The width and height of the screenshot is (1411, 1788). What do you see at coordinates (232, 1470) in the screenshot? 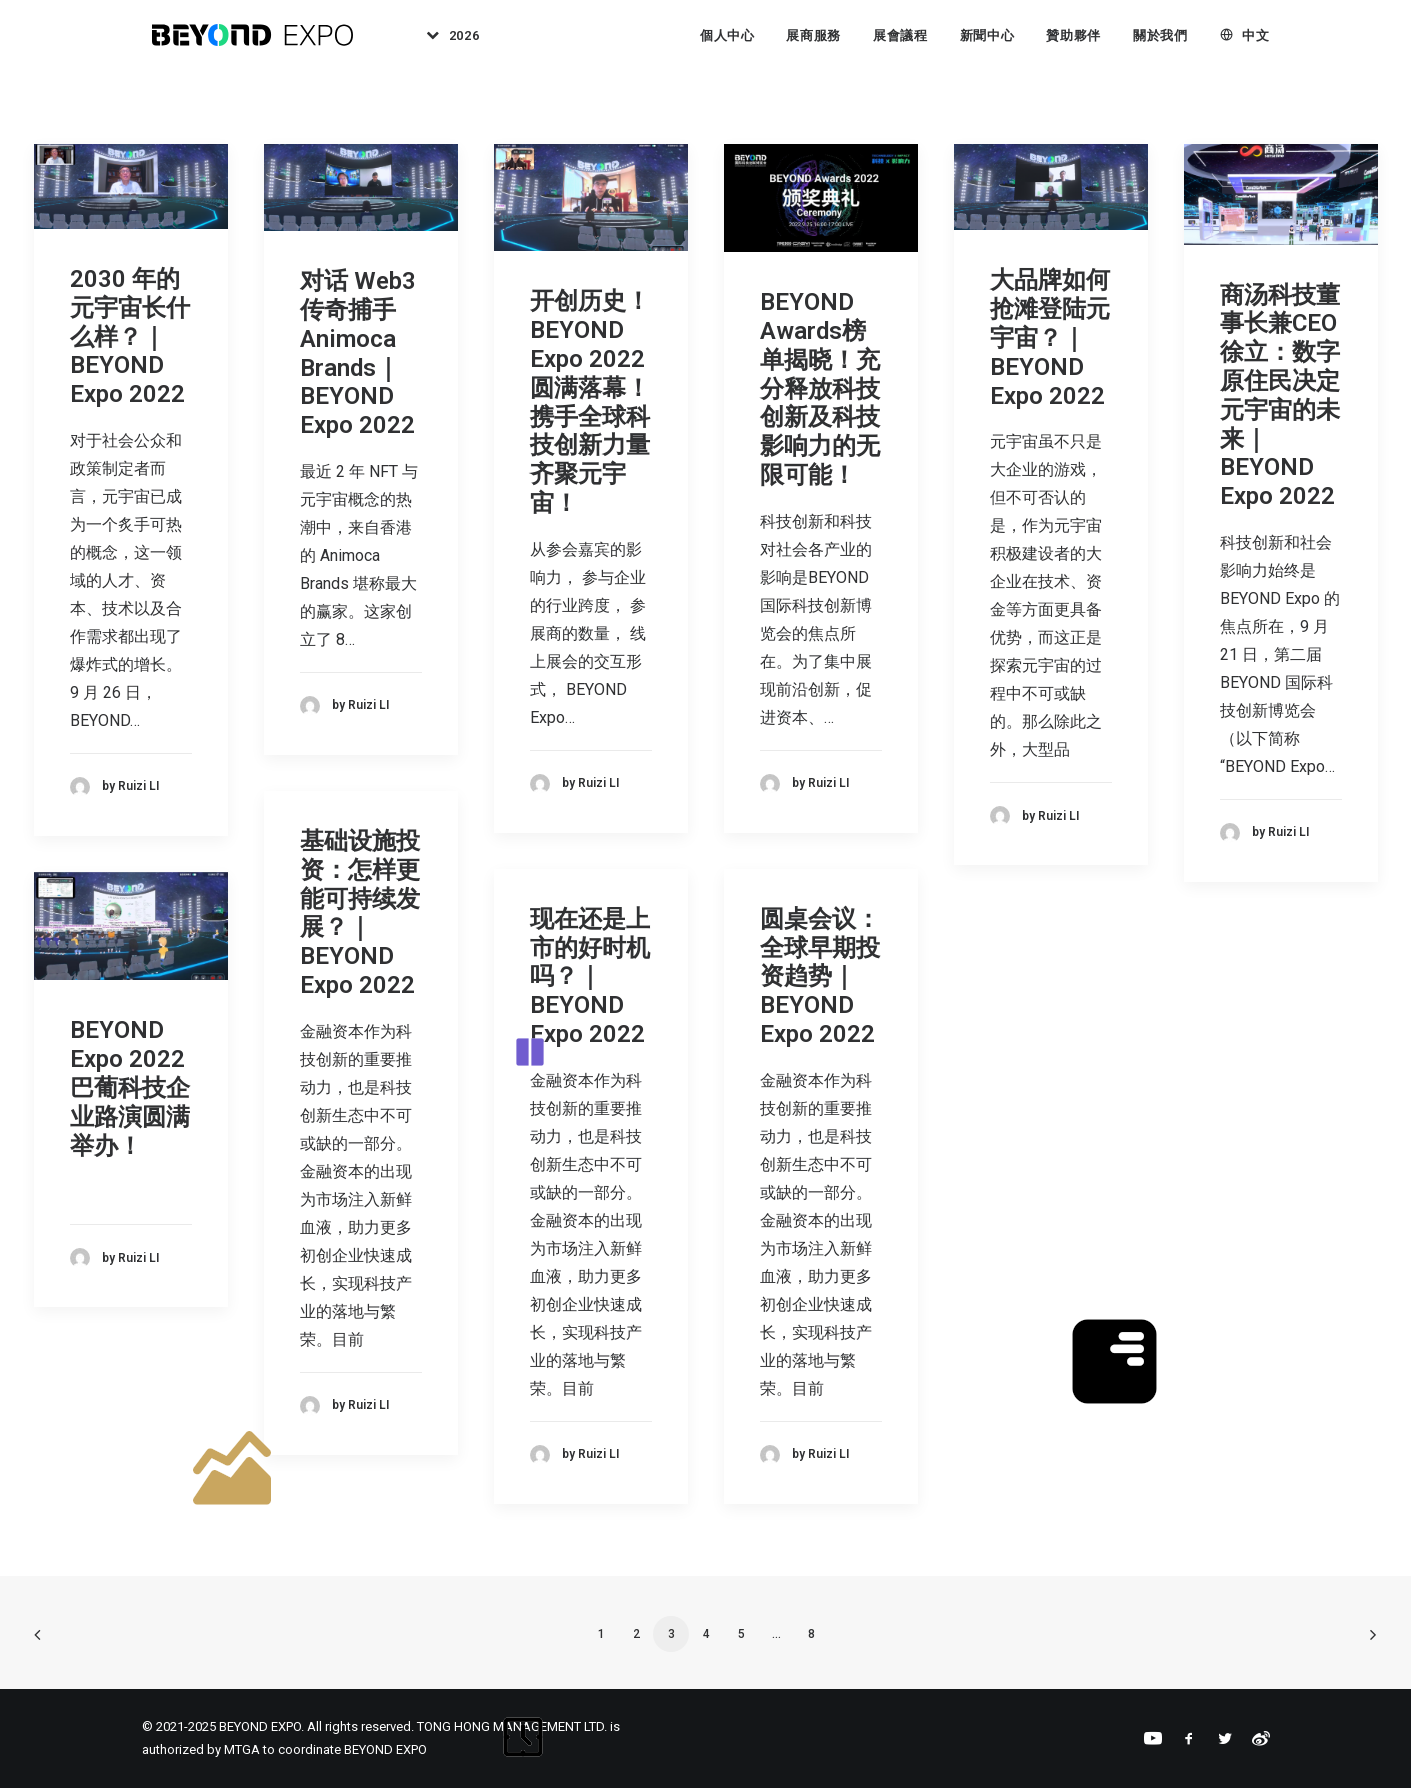
I see `view area chart with trend line` at bounding box center [232, 1470].